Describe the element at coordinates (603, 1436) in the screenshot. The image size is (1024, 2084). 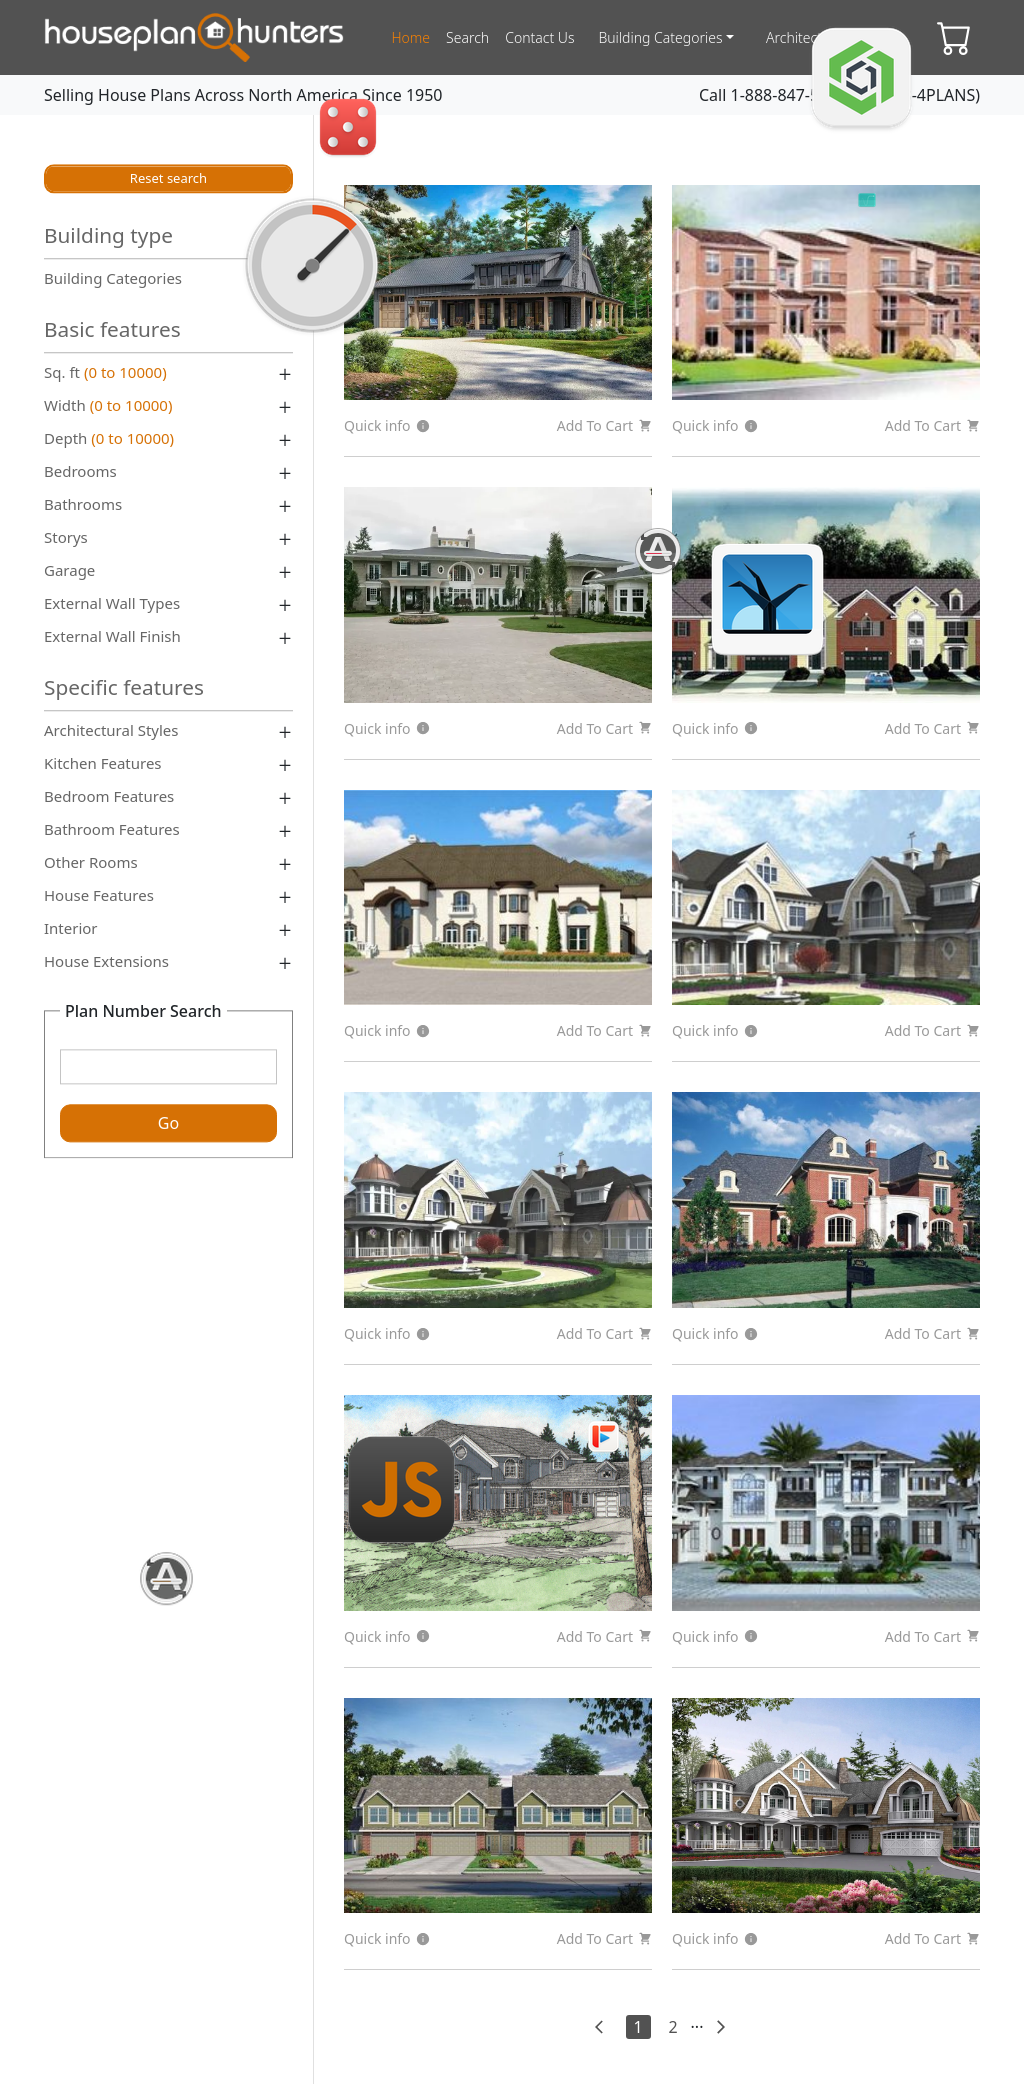
I see `open FreeTube app` at that location.